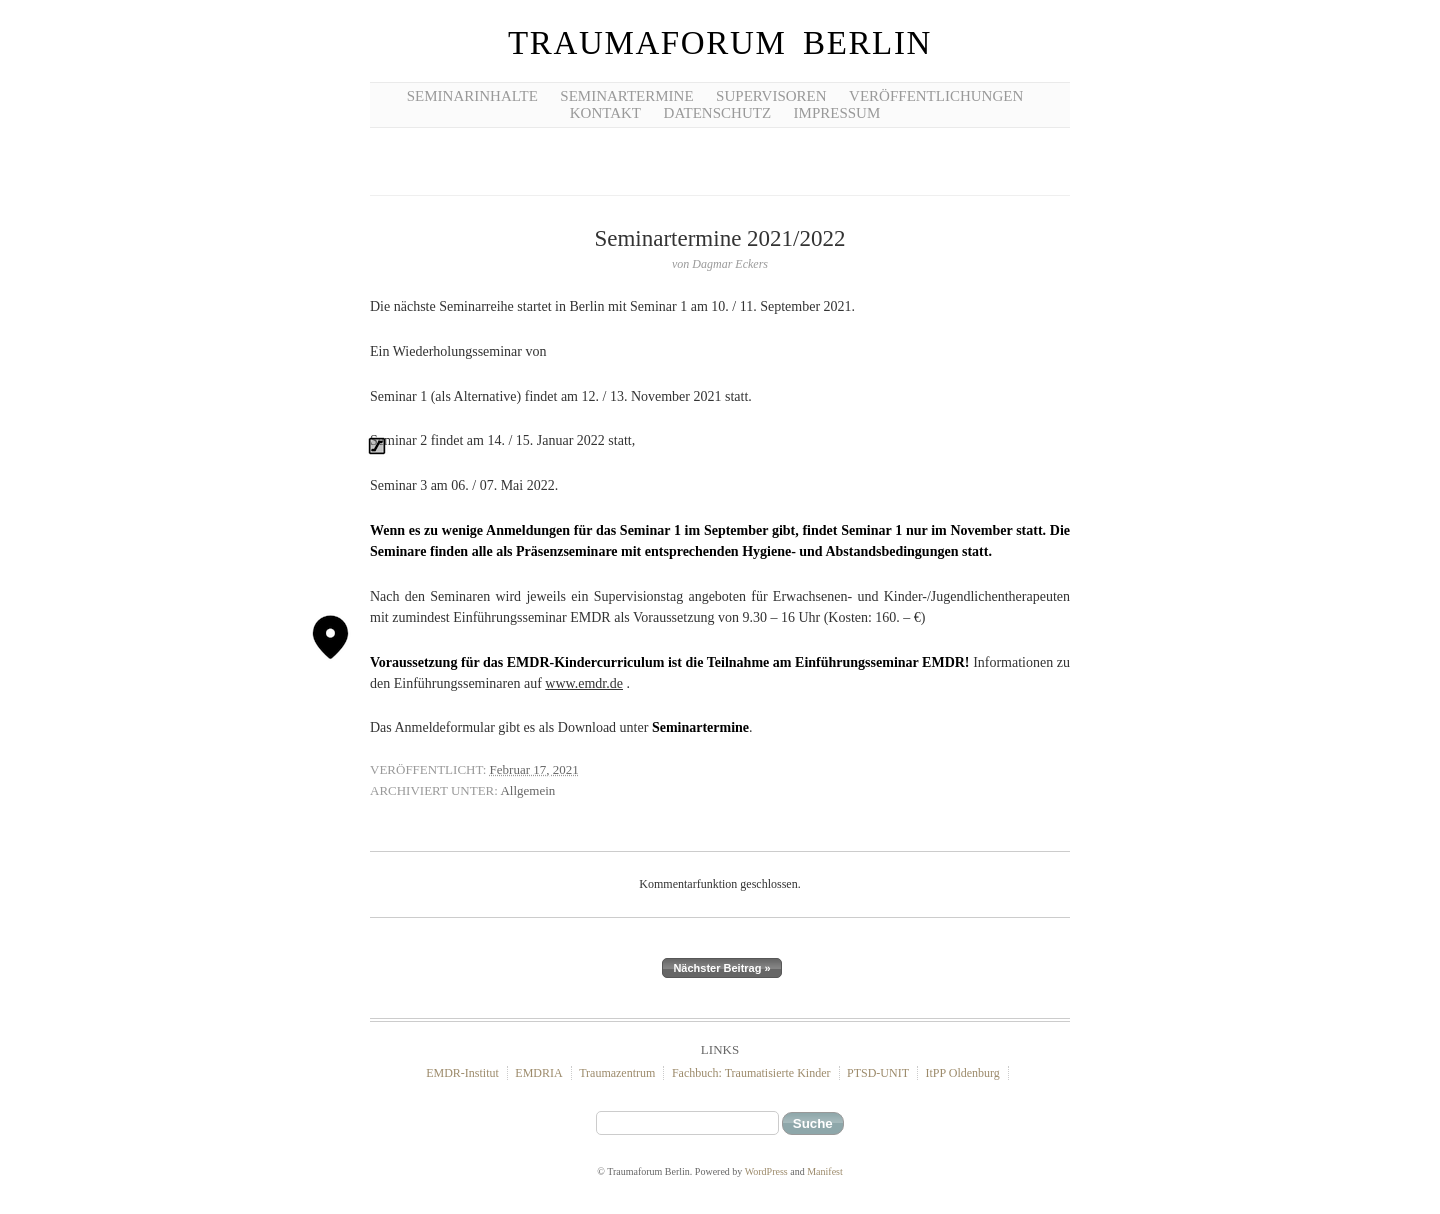 This screenshot has width=1440, height=1214. What do you see at coordinates (377, 446) in the screenshot?
I see `indicates escalator access nearby` at bounding box center [377, 446].